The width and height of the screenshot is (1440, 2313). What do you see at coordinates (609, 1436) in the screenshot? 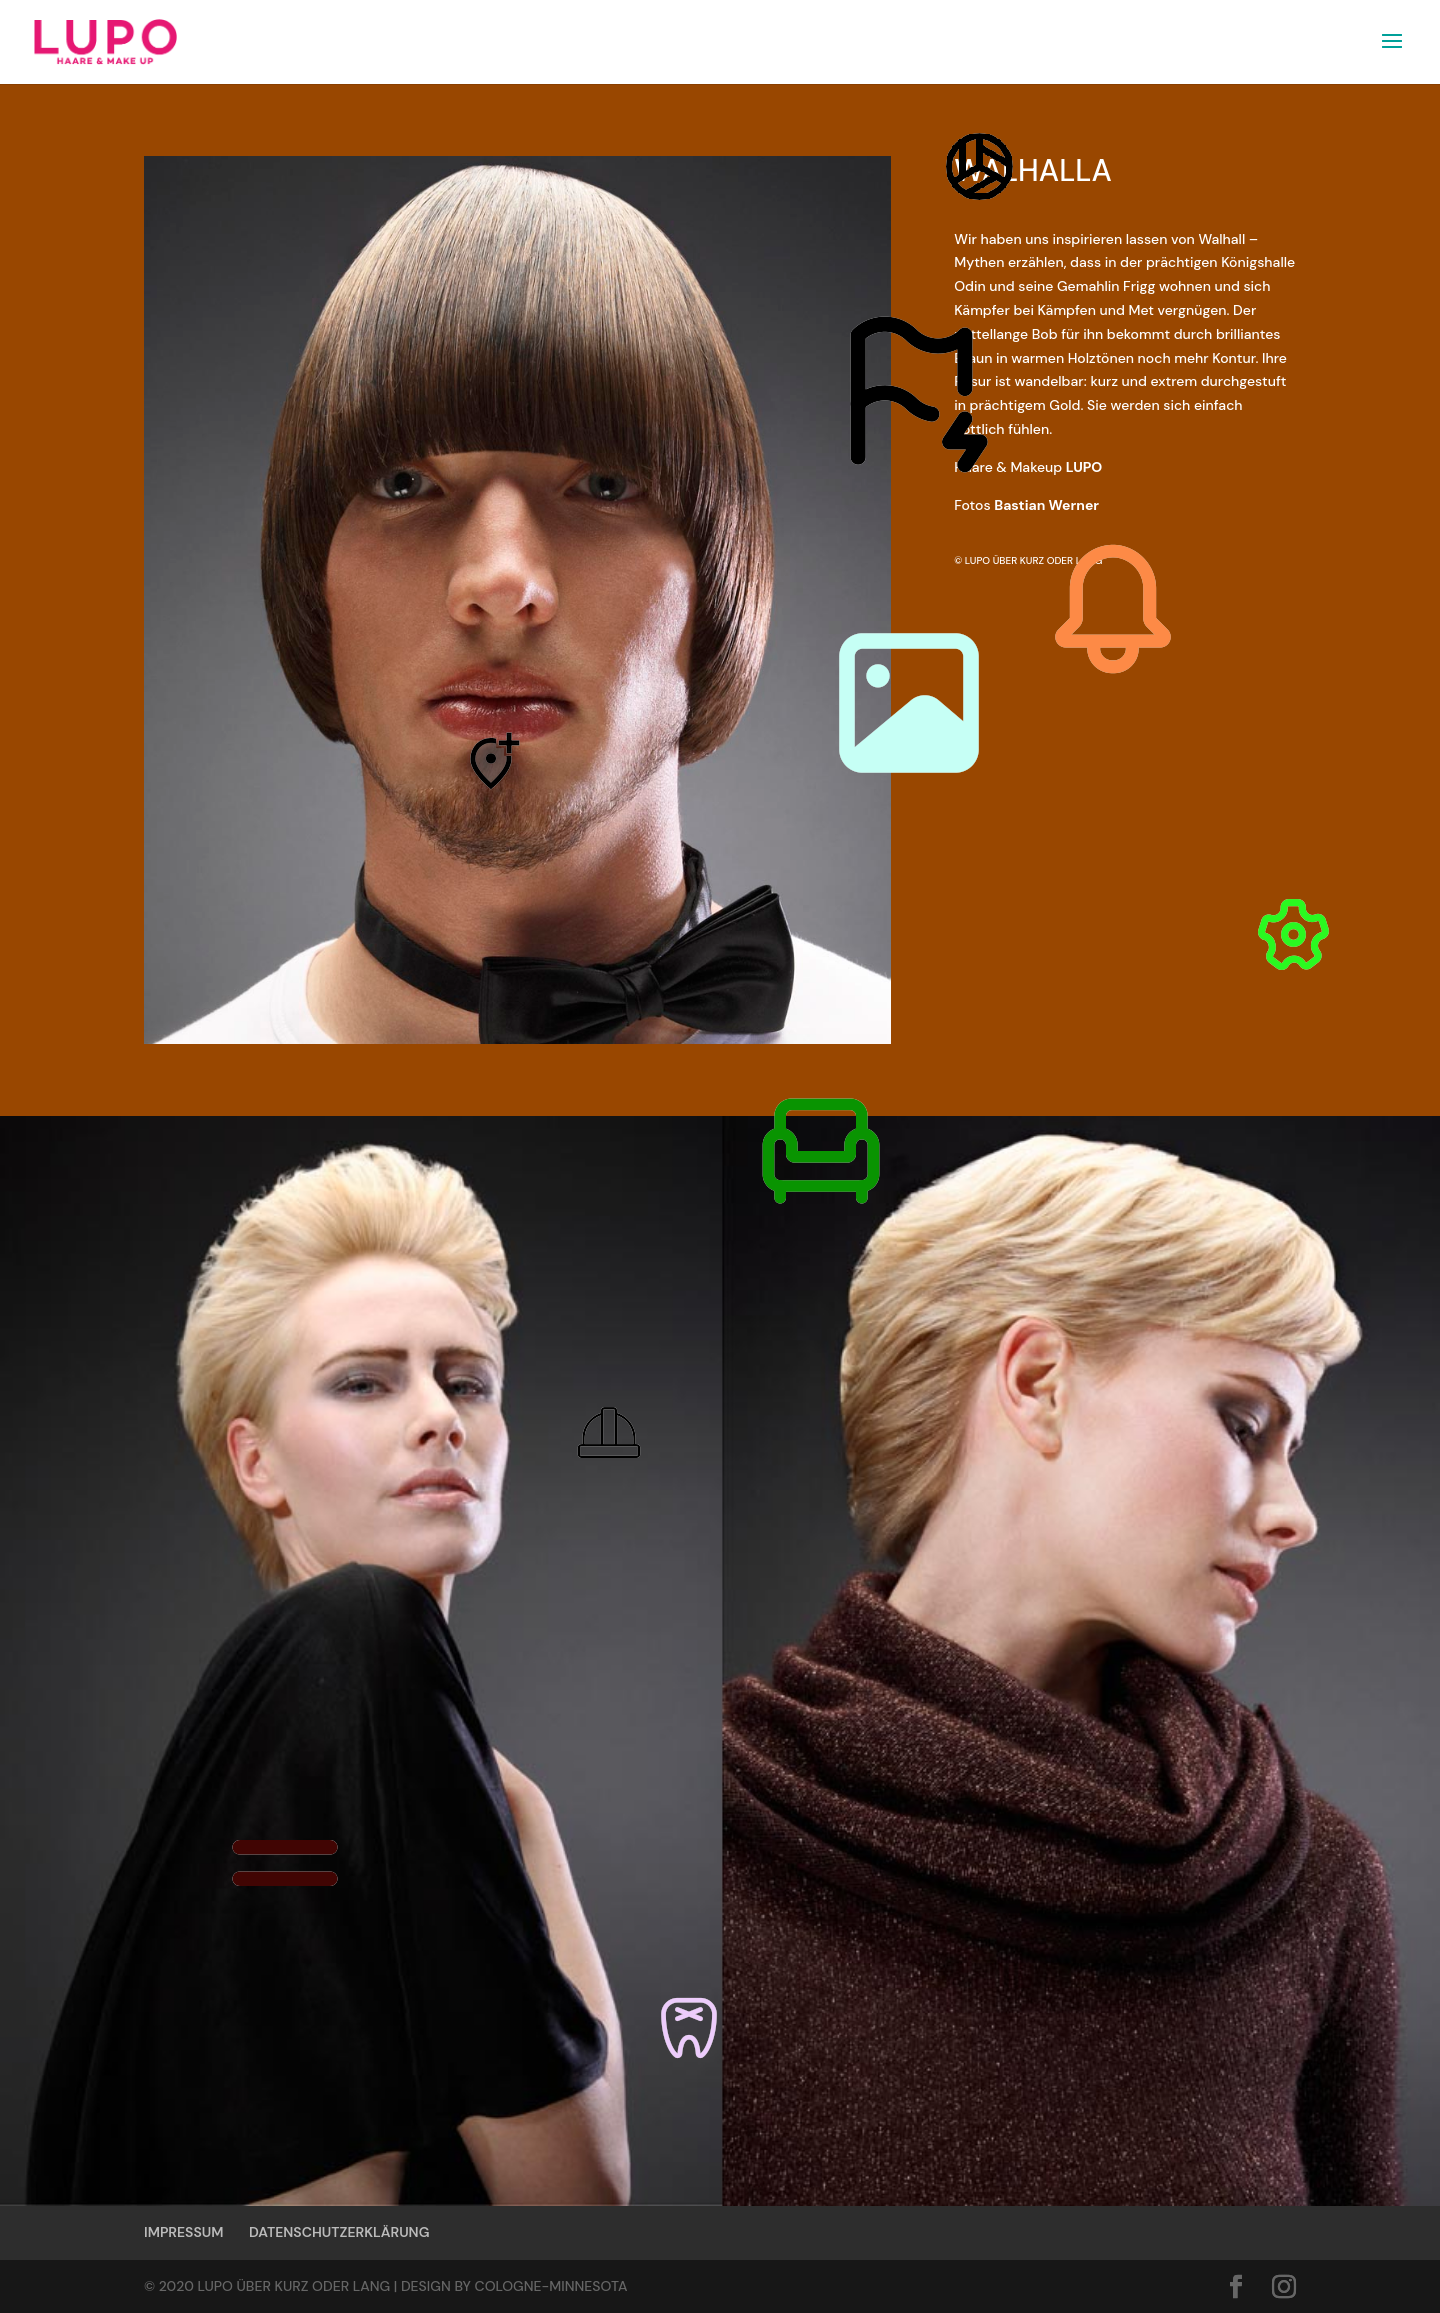
I see `access construction or safety settings` at bounding box center [609, 1436].